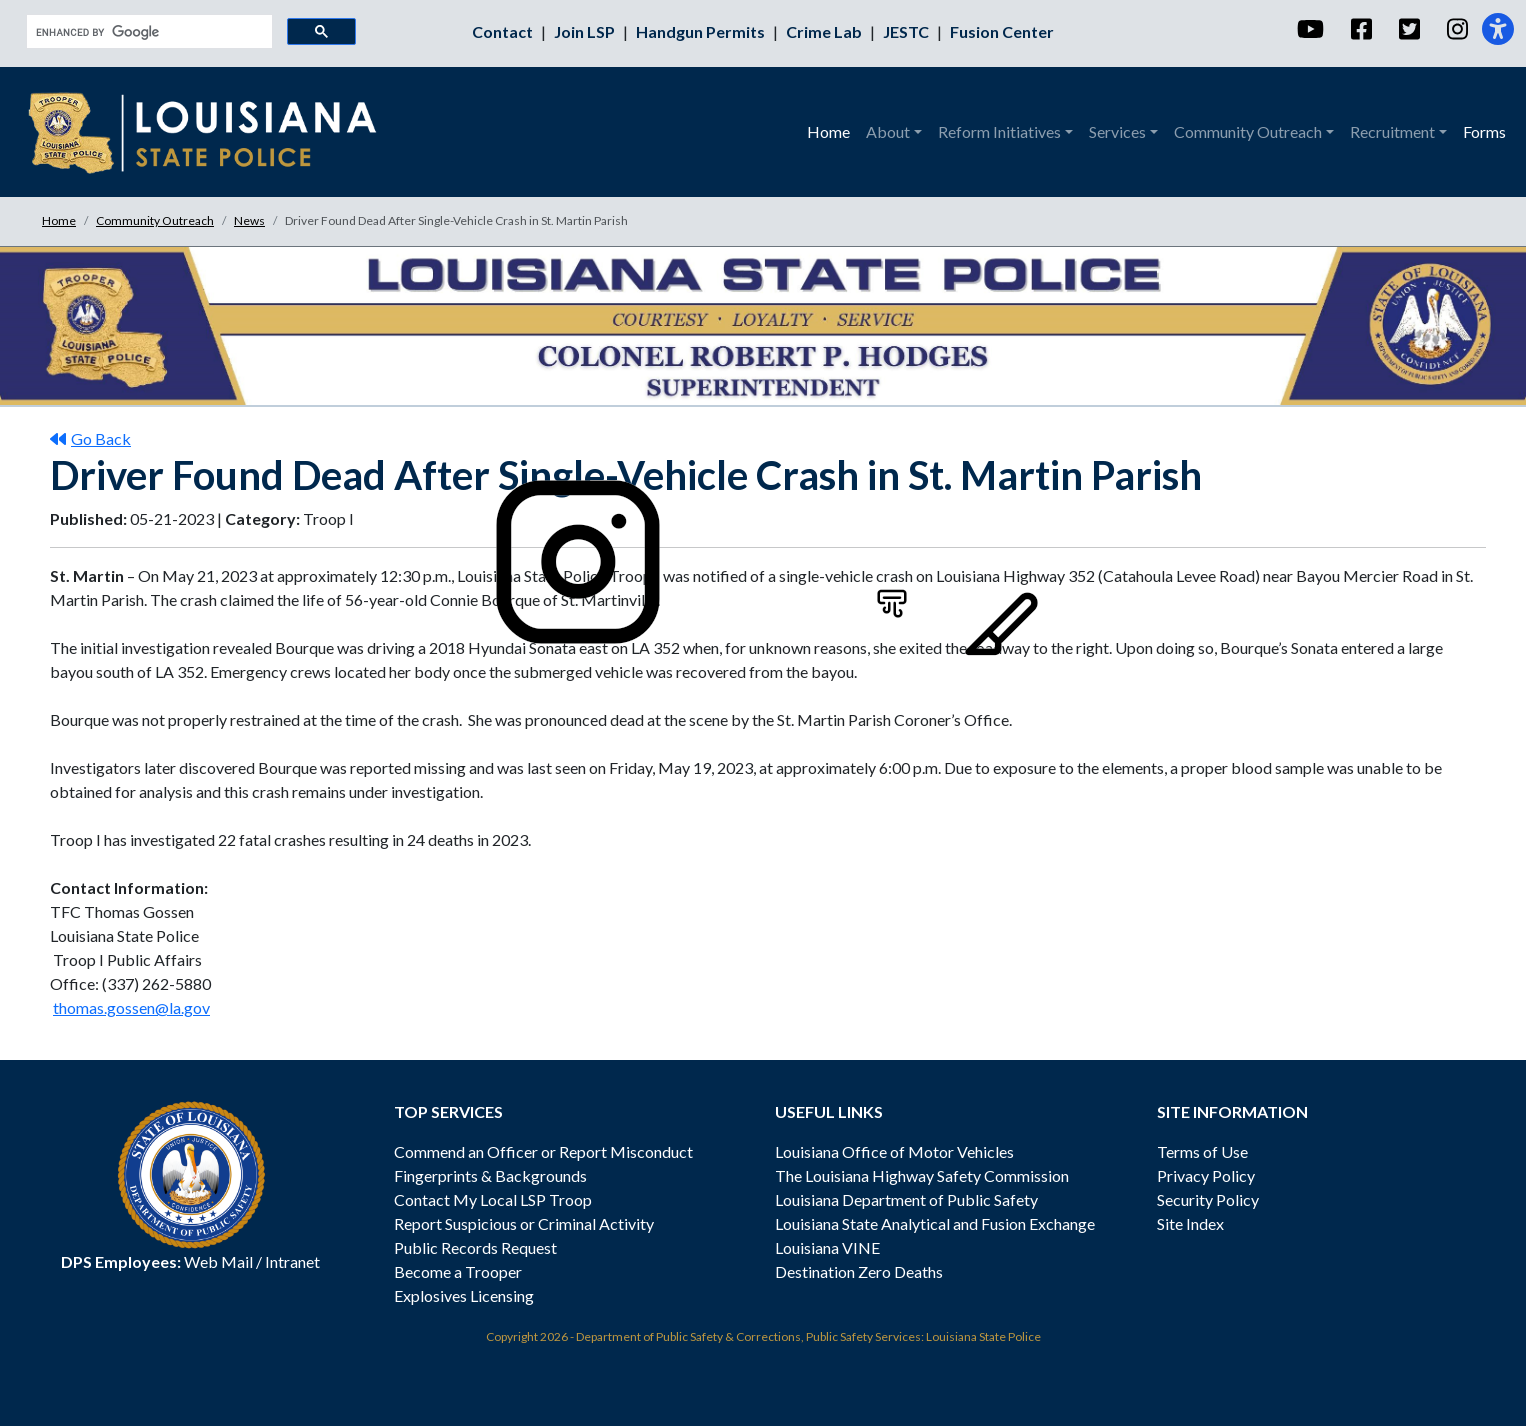 The image size is (1526, 1426). I want to click on open instagram app, so click(578, 562).